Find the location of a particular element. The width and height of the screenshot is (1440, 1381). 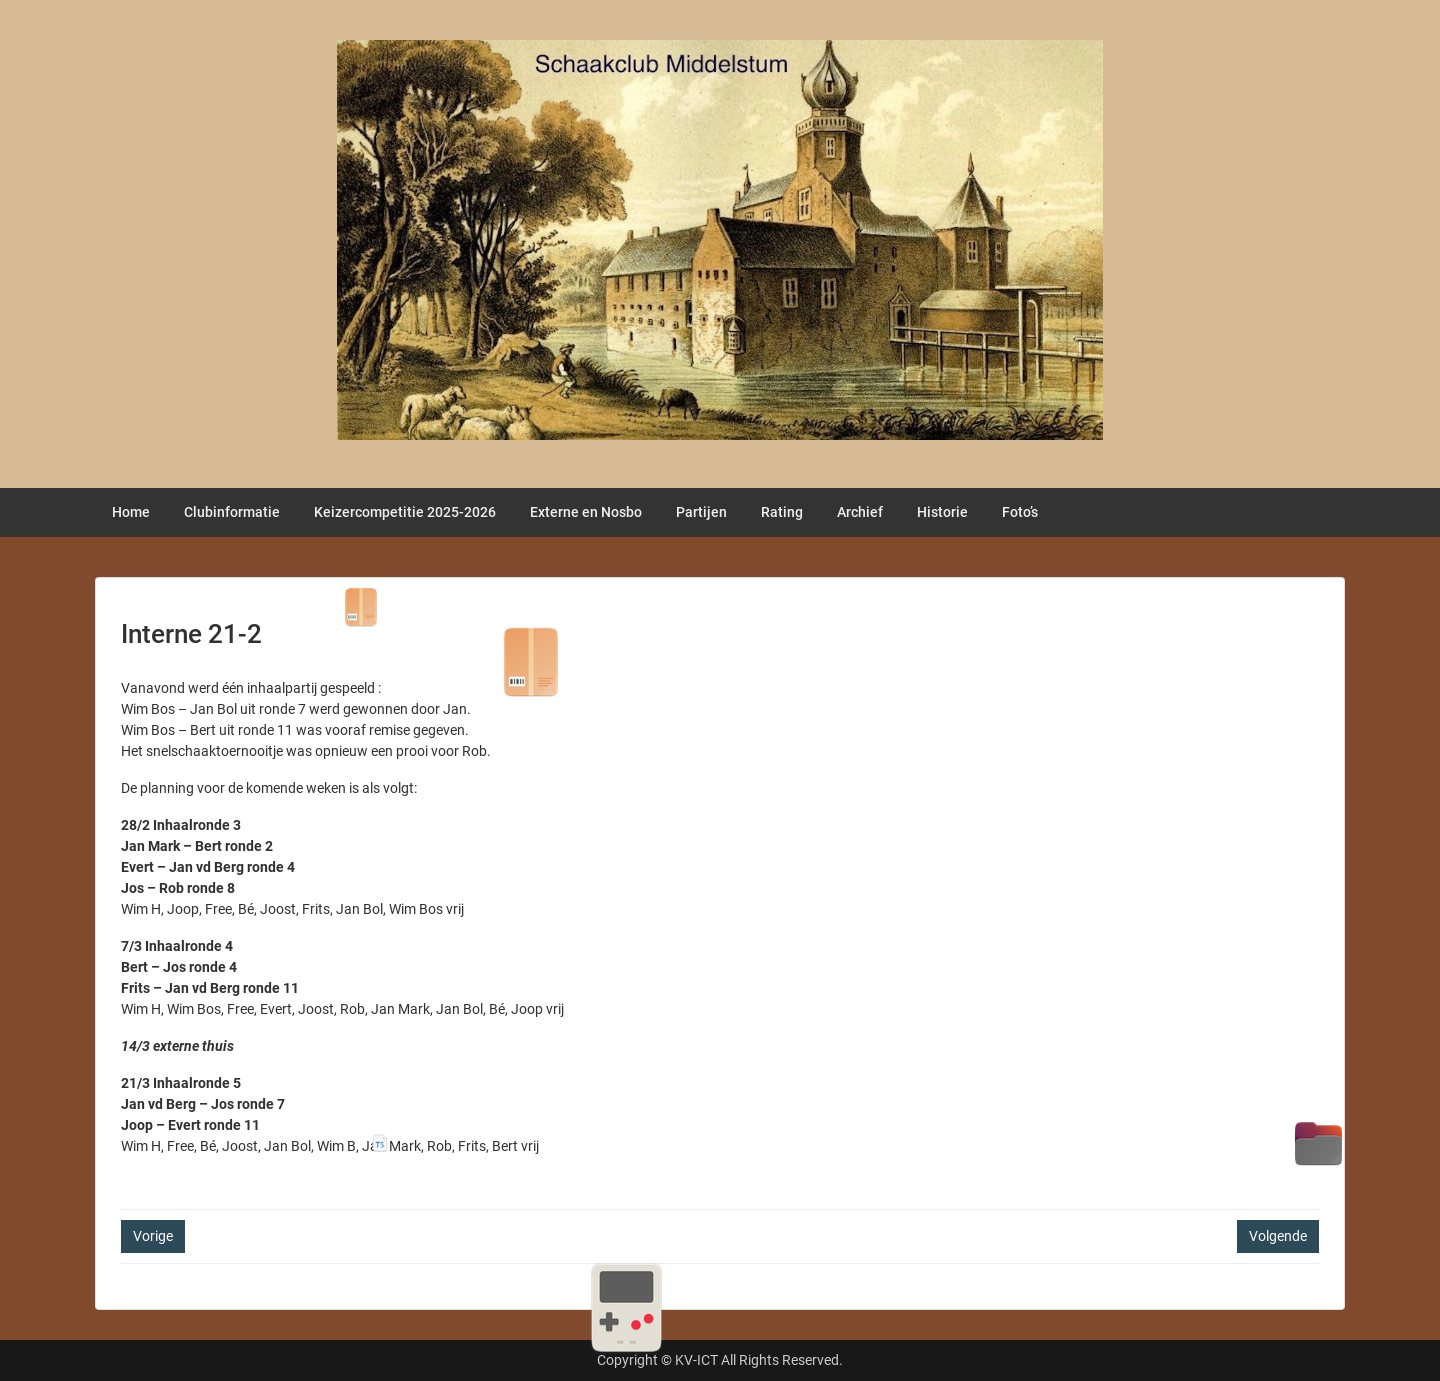

view contents of an open folder is located at coordinates (1318, 1143).